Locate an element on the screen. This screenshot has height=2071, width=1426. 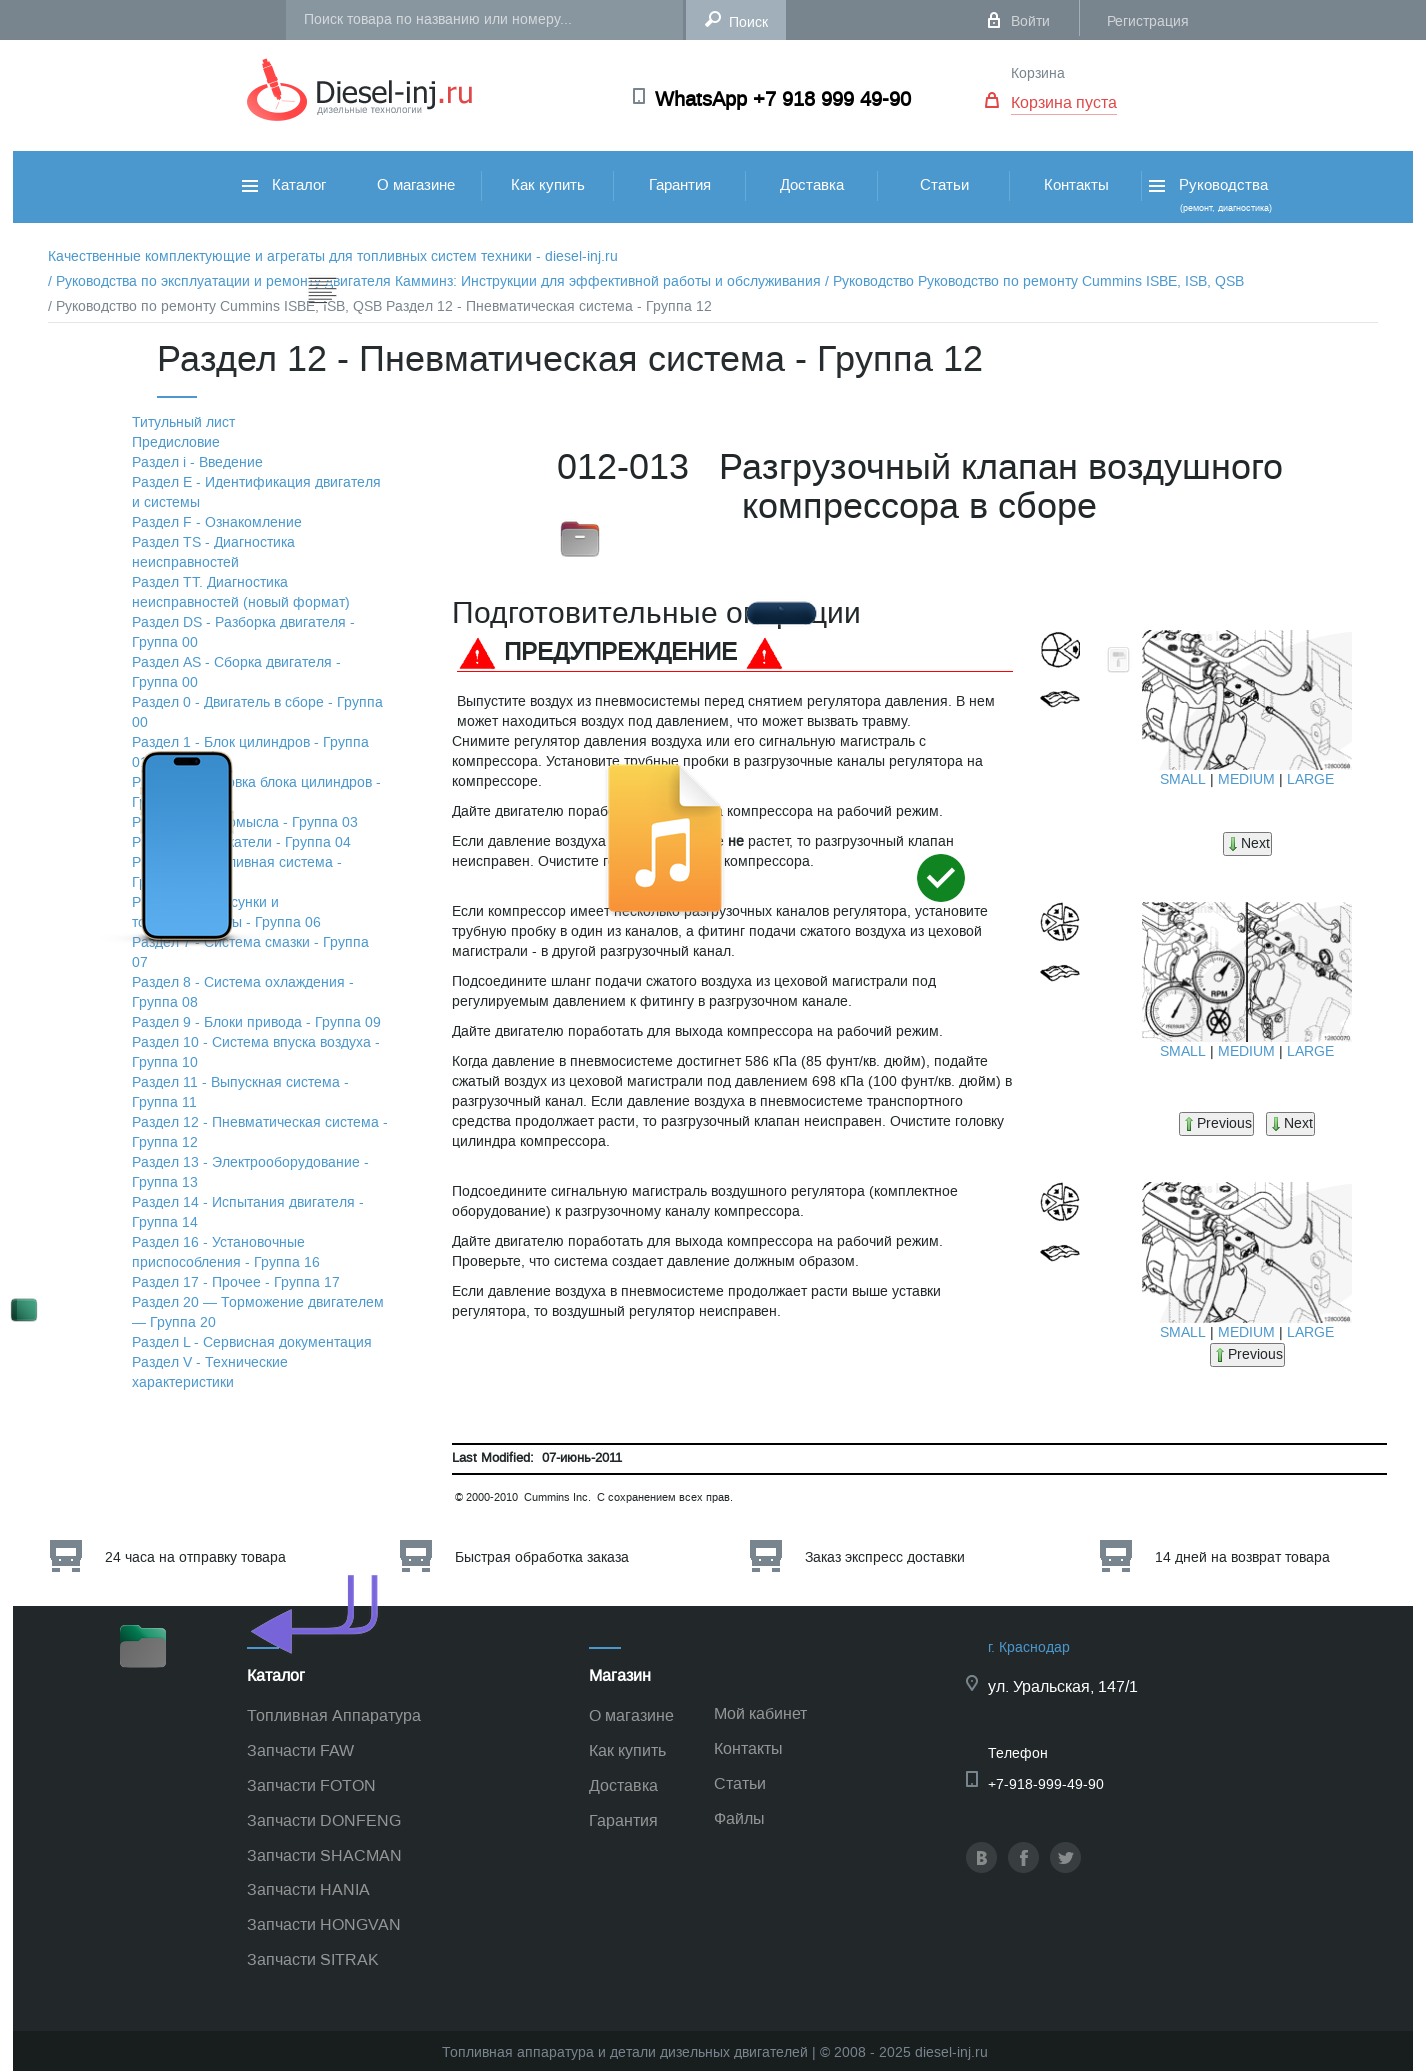
open the file manager application is located at coordinates (580, 539).